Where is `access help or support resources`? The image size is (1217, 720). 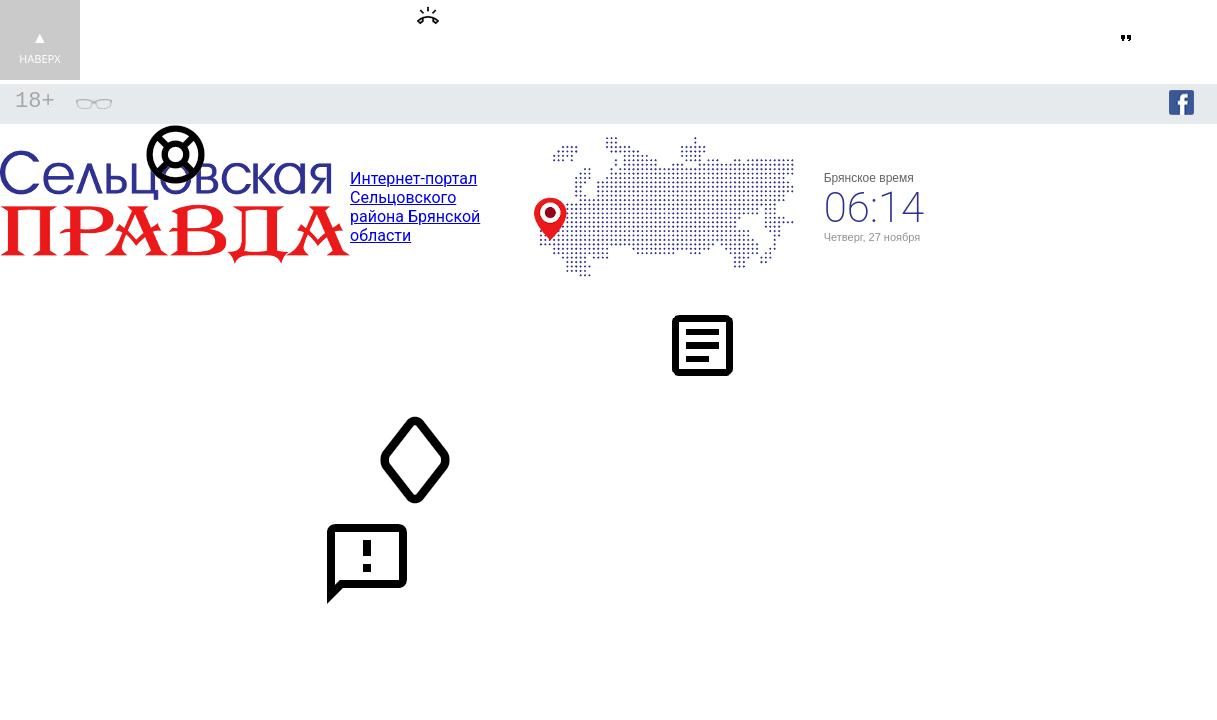
access help or support resources is located at coordinates (175, 154).